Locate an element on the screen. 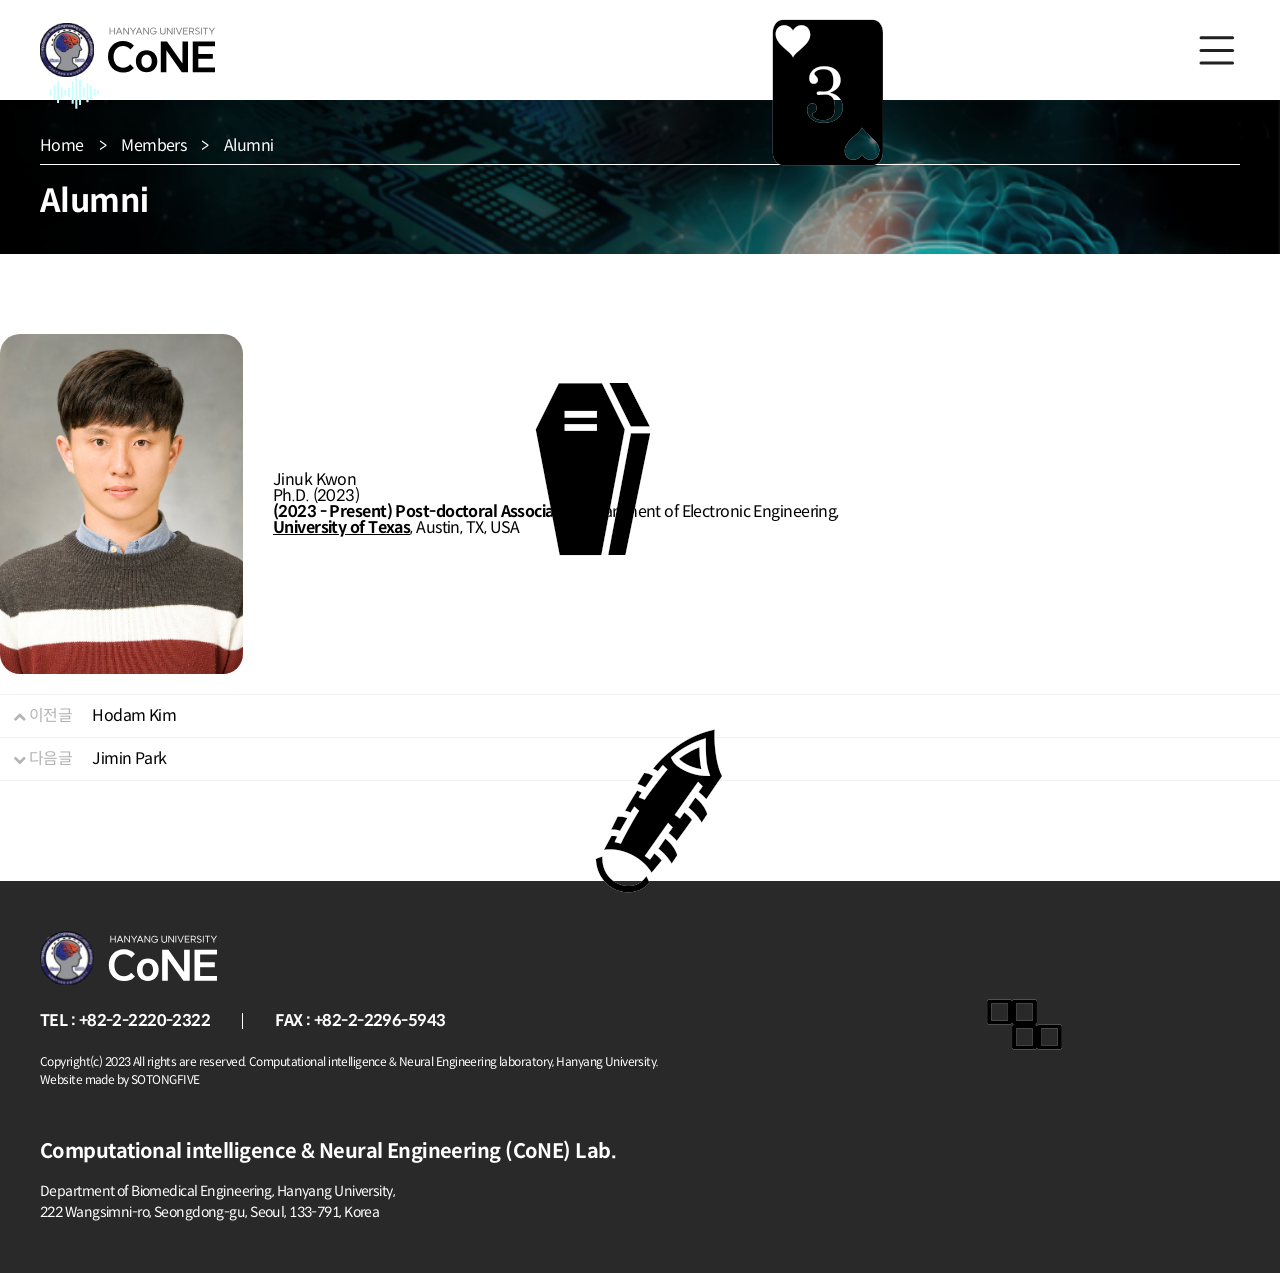 Image resolution: width=1280 pixels, height=1273 pixels. indicates death or game over state is located at coordinates (589, 468).